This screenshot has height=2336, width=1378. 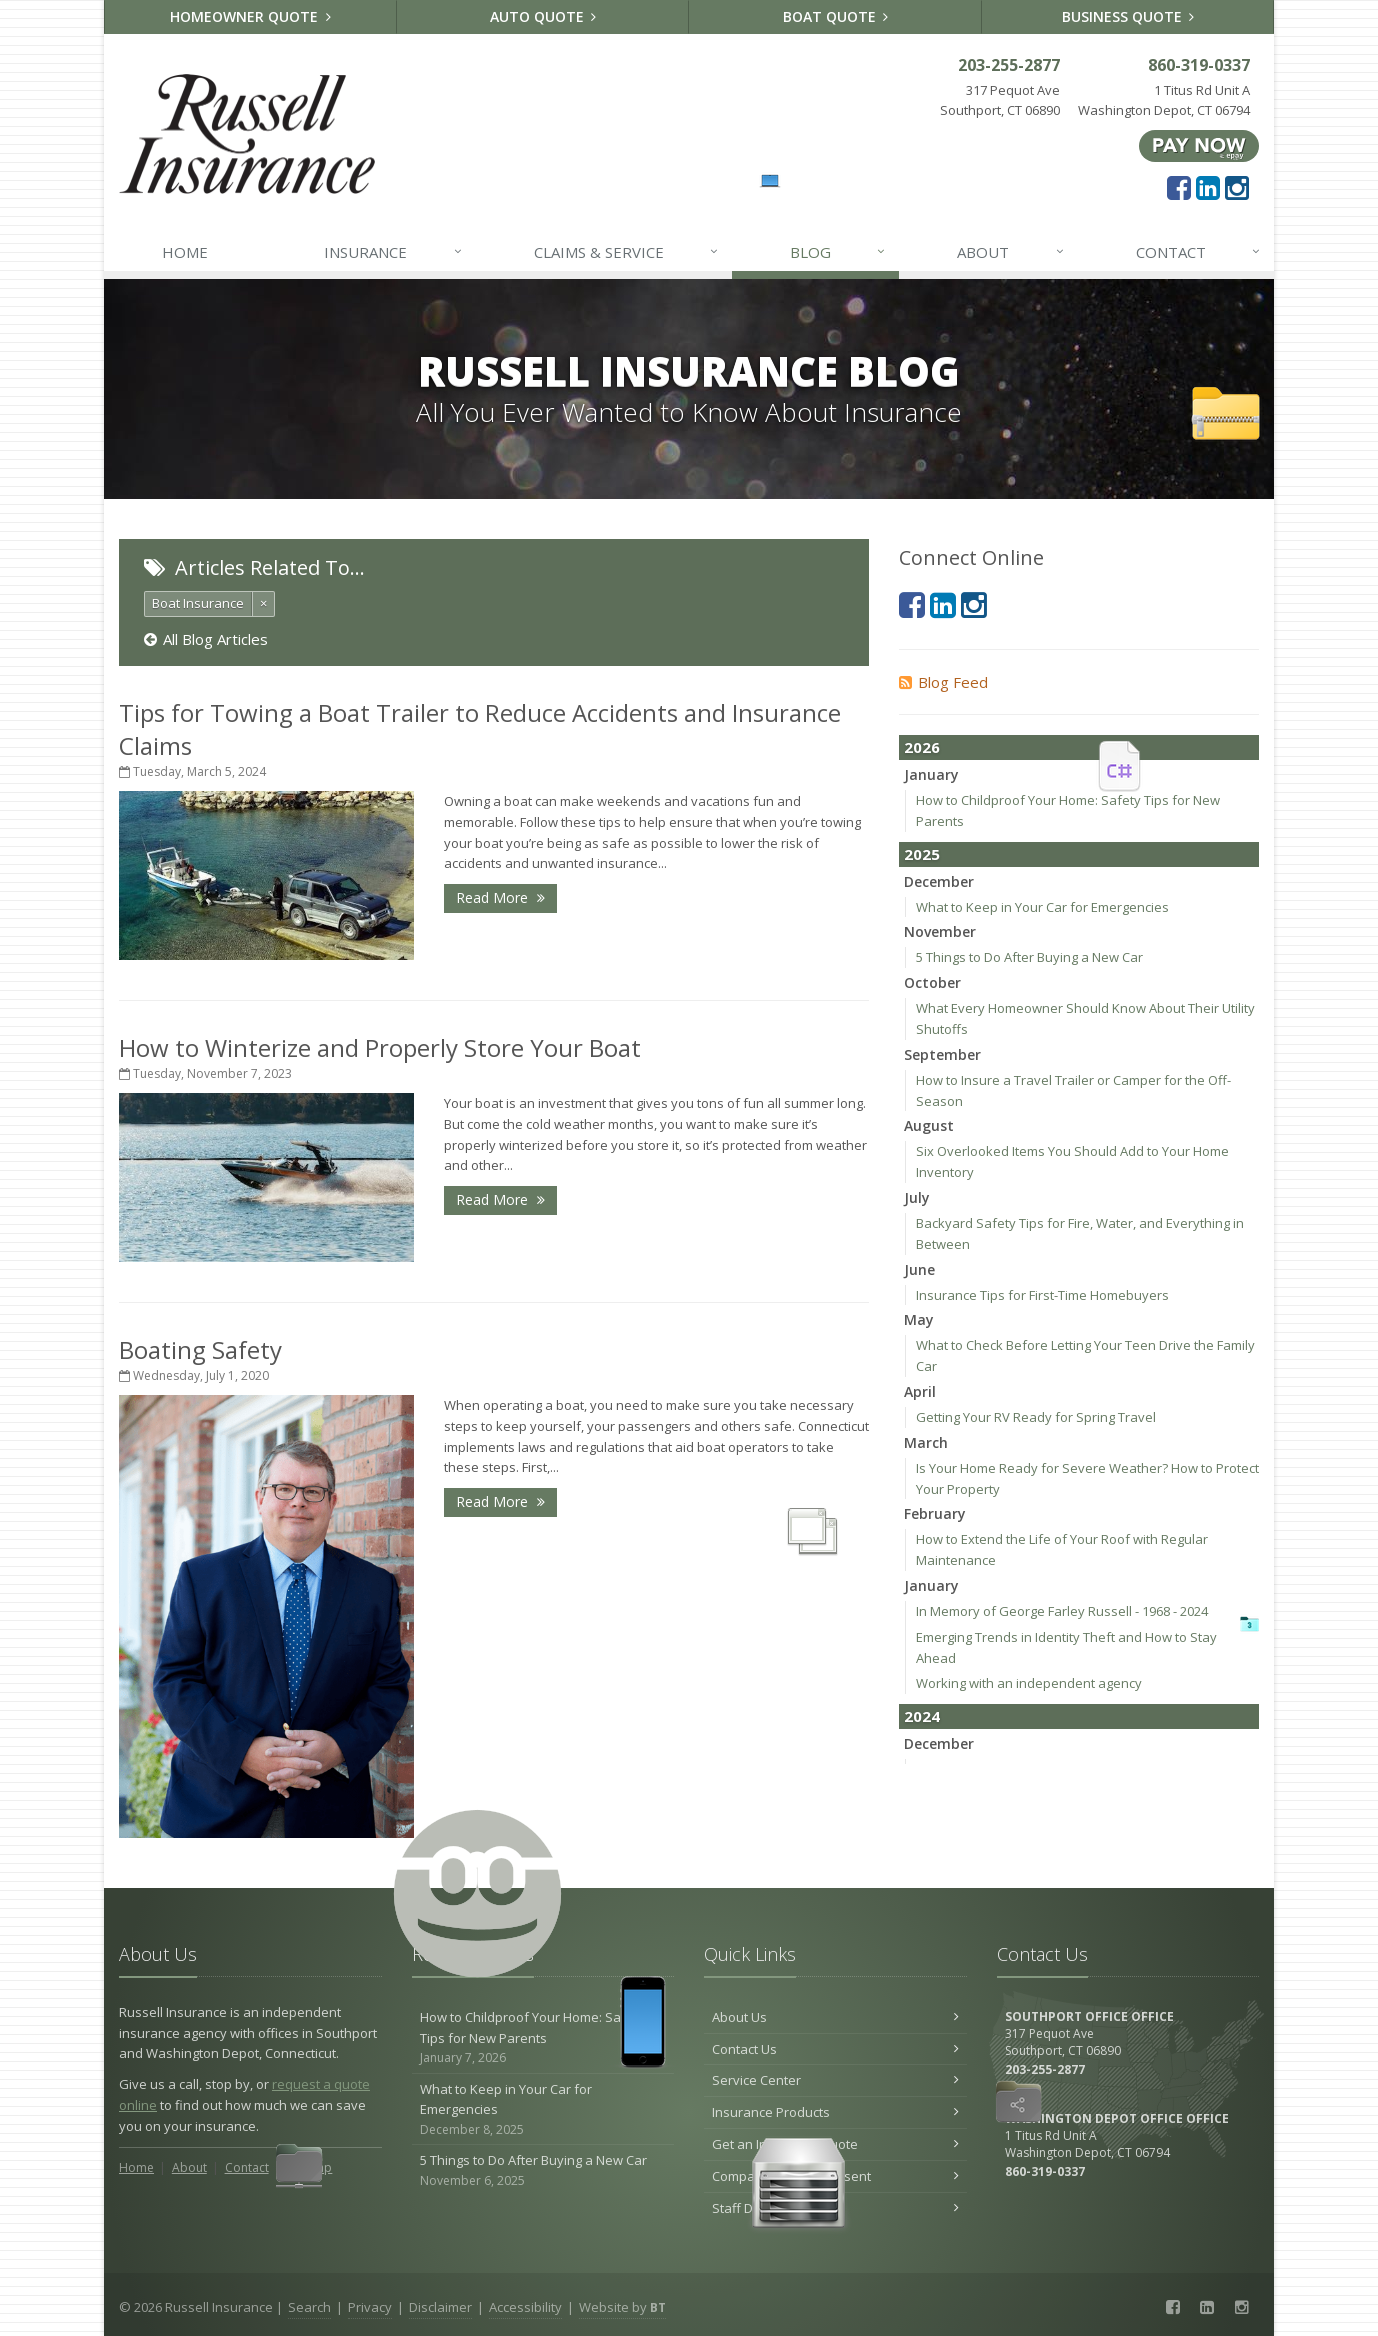 What do you see at coordinates (812, 1531) in the screenshot?
I see `access window management settings` at bounding box center [812, 1531].